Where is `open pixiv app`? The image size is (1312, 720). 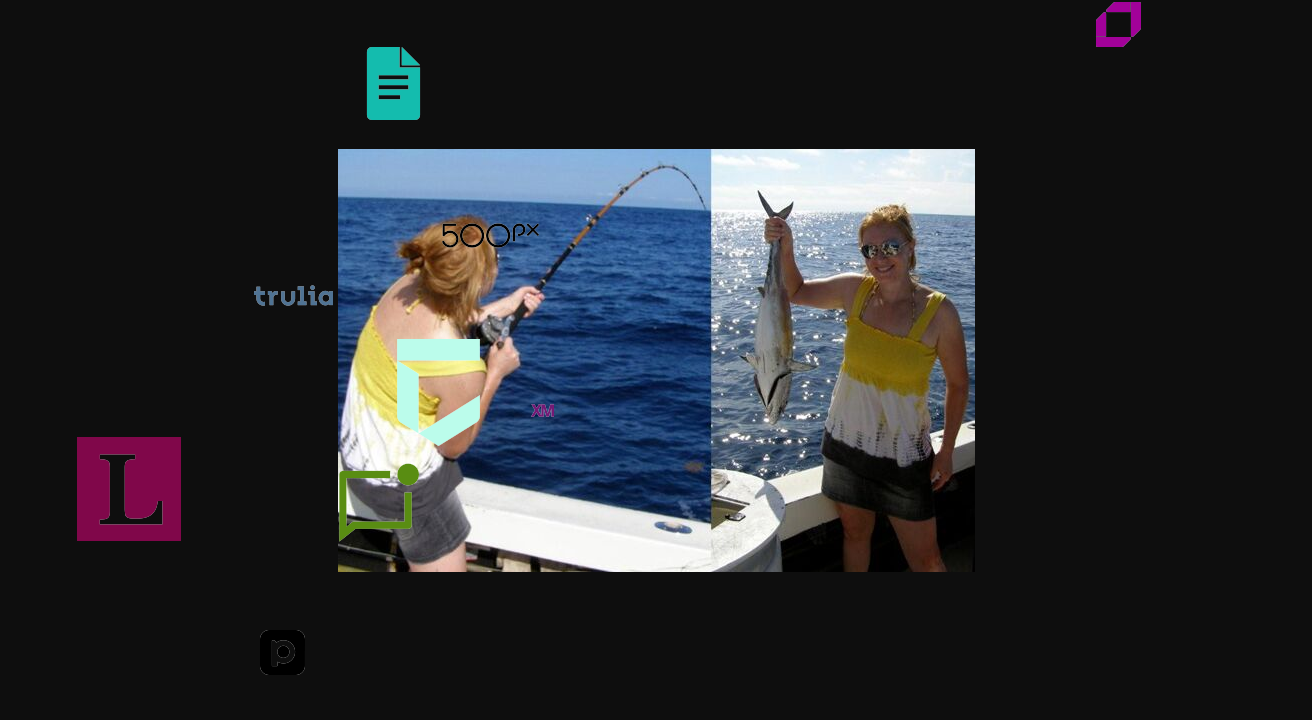
open pixiv app is located at coordinates (282, 652).